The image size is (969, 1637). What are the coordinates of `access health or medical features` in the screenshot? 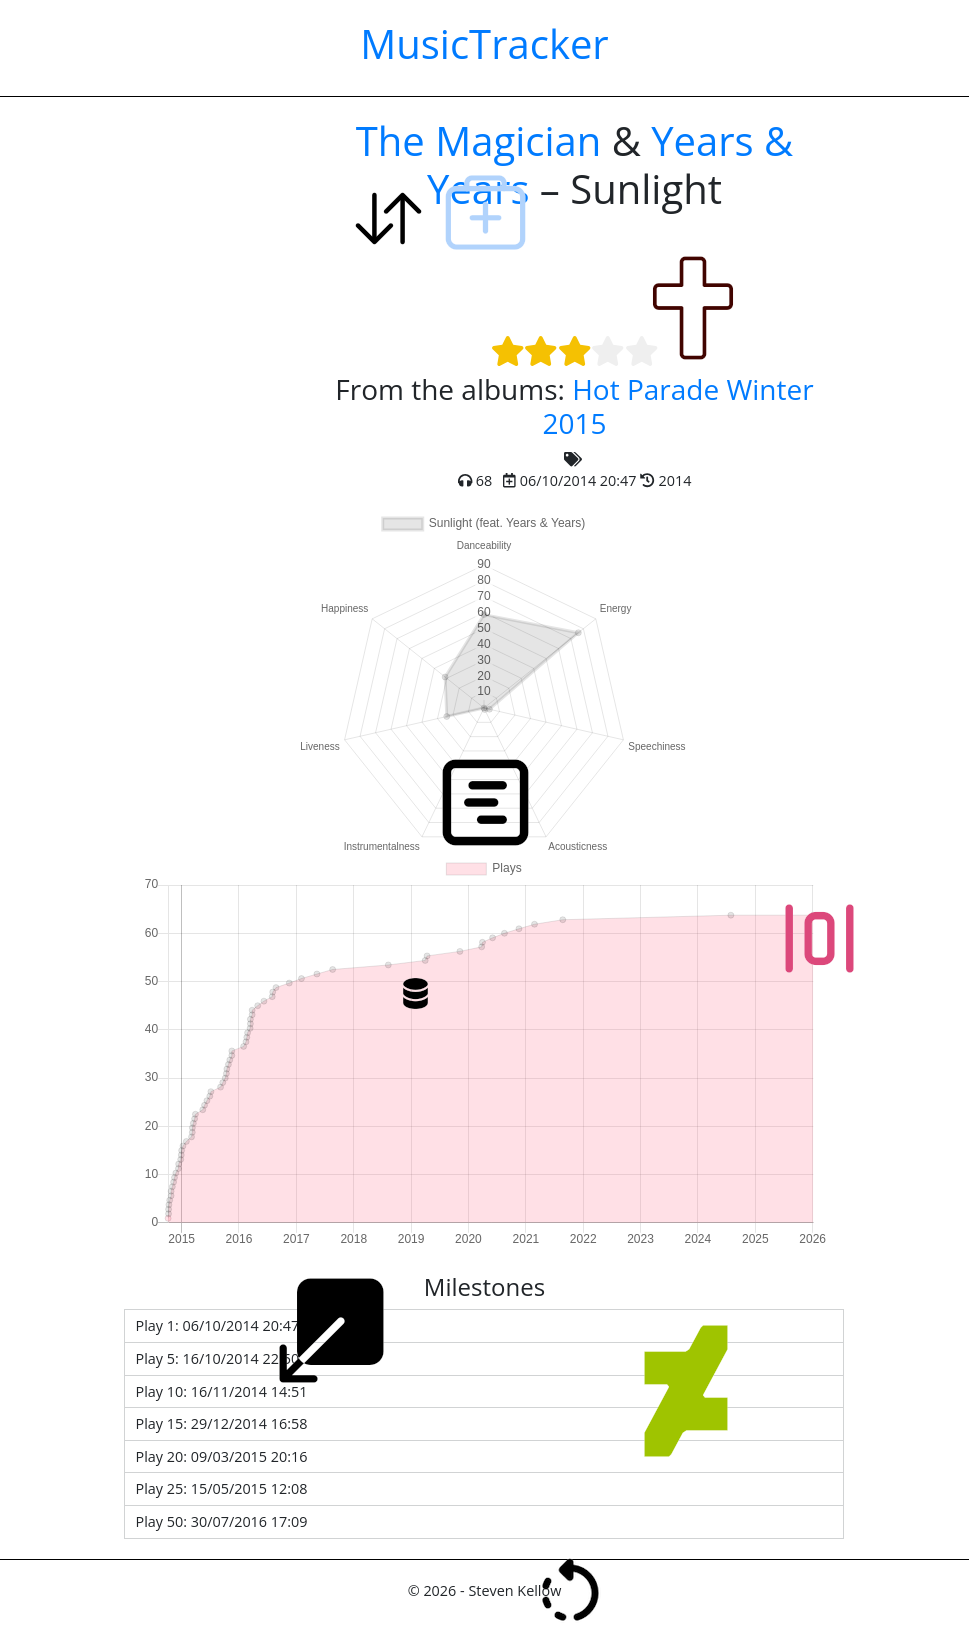 It's located at (485, 212).